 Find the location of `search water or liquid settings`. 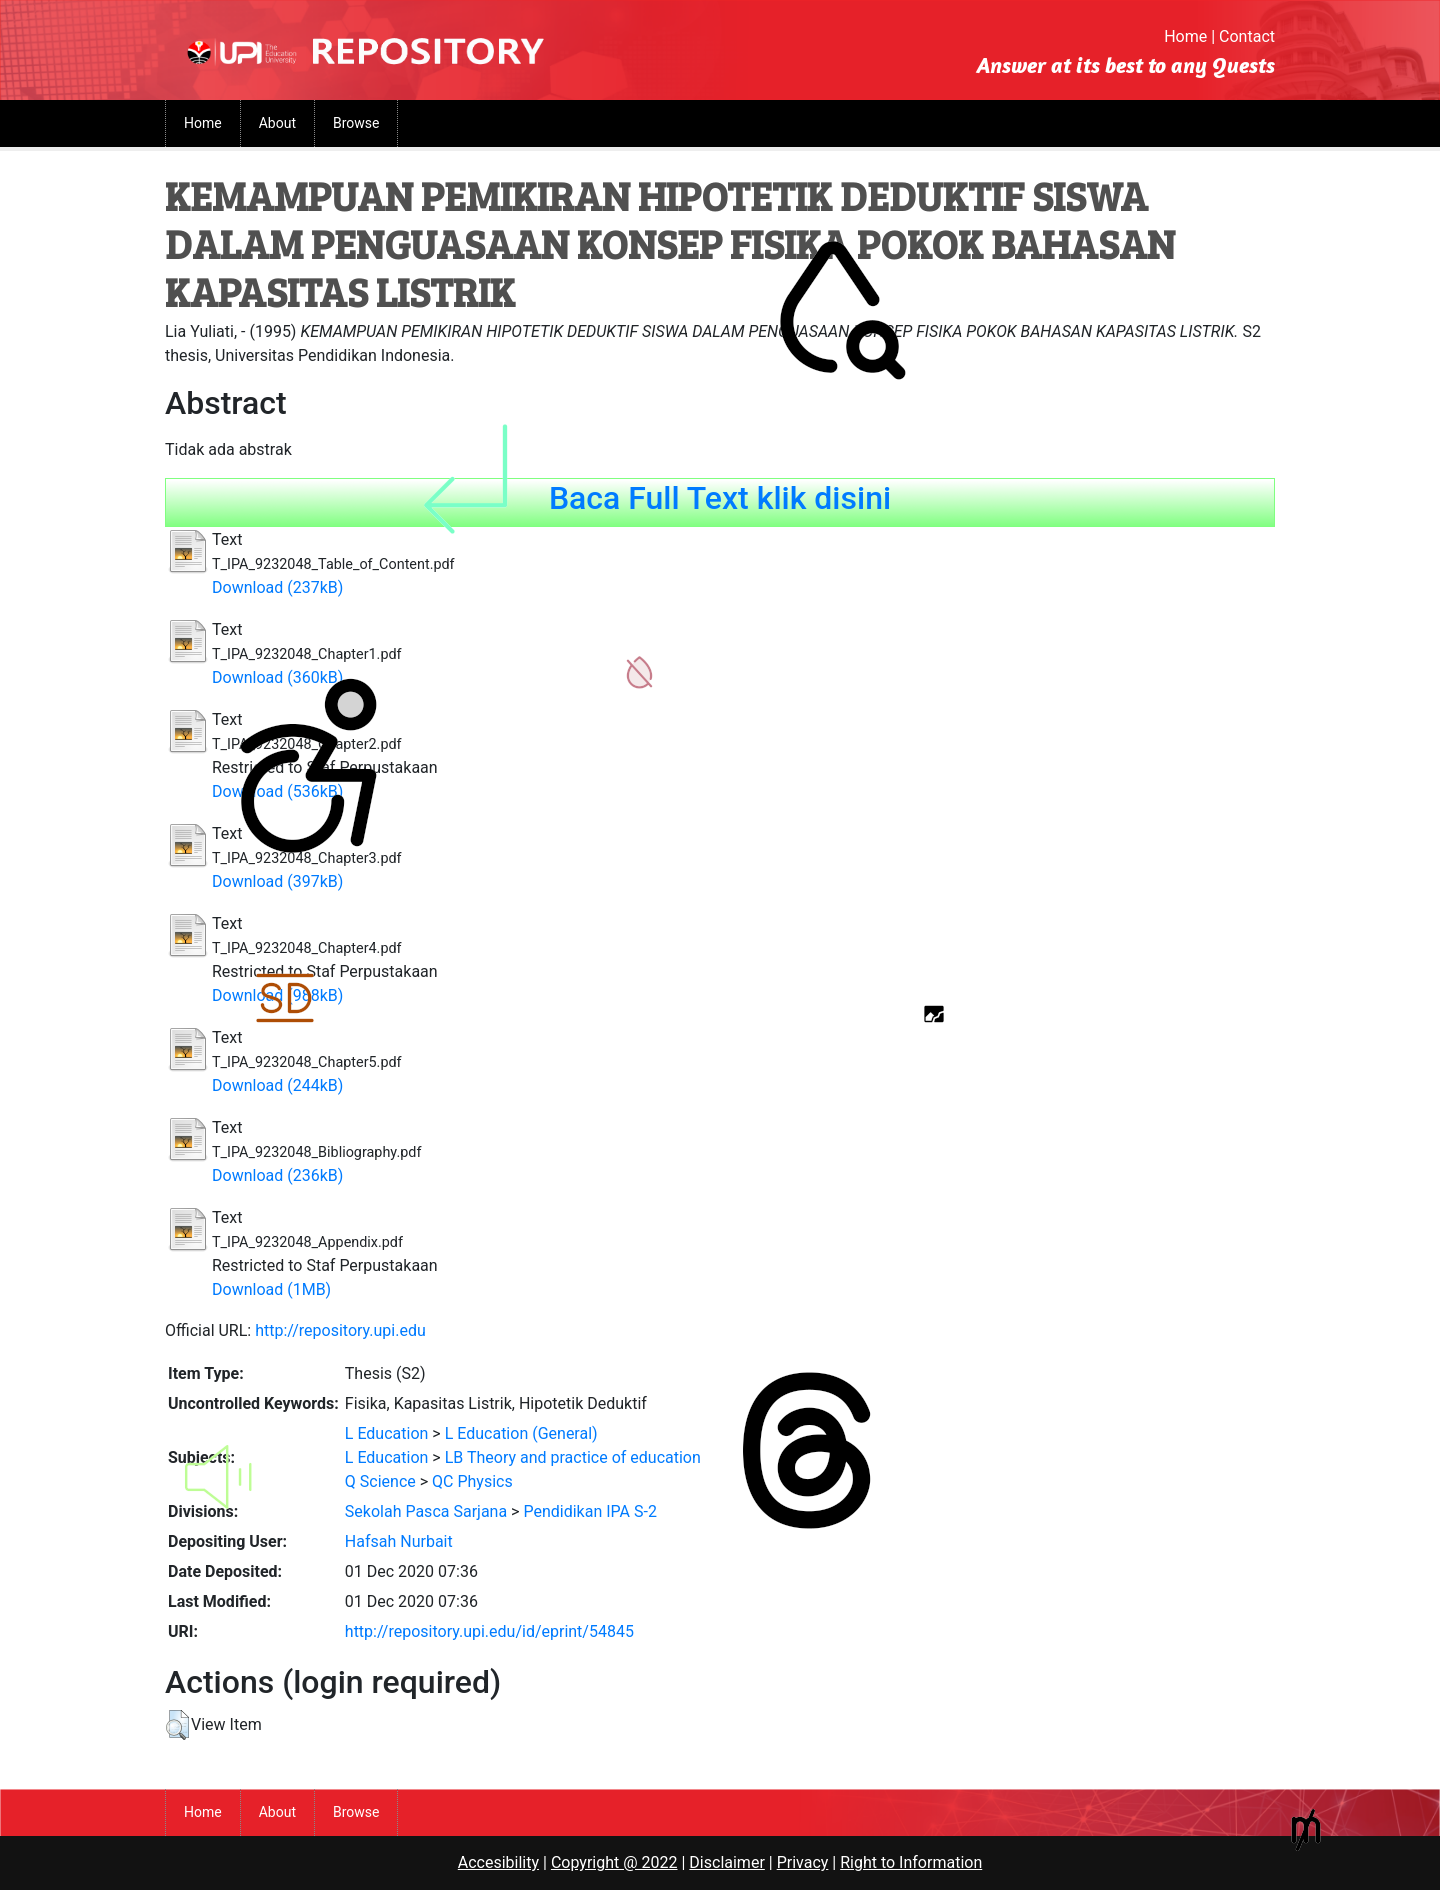

search water or liquid settings is located at coordinates (833, 307).